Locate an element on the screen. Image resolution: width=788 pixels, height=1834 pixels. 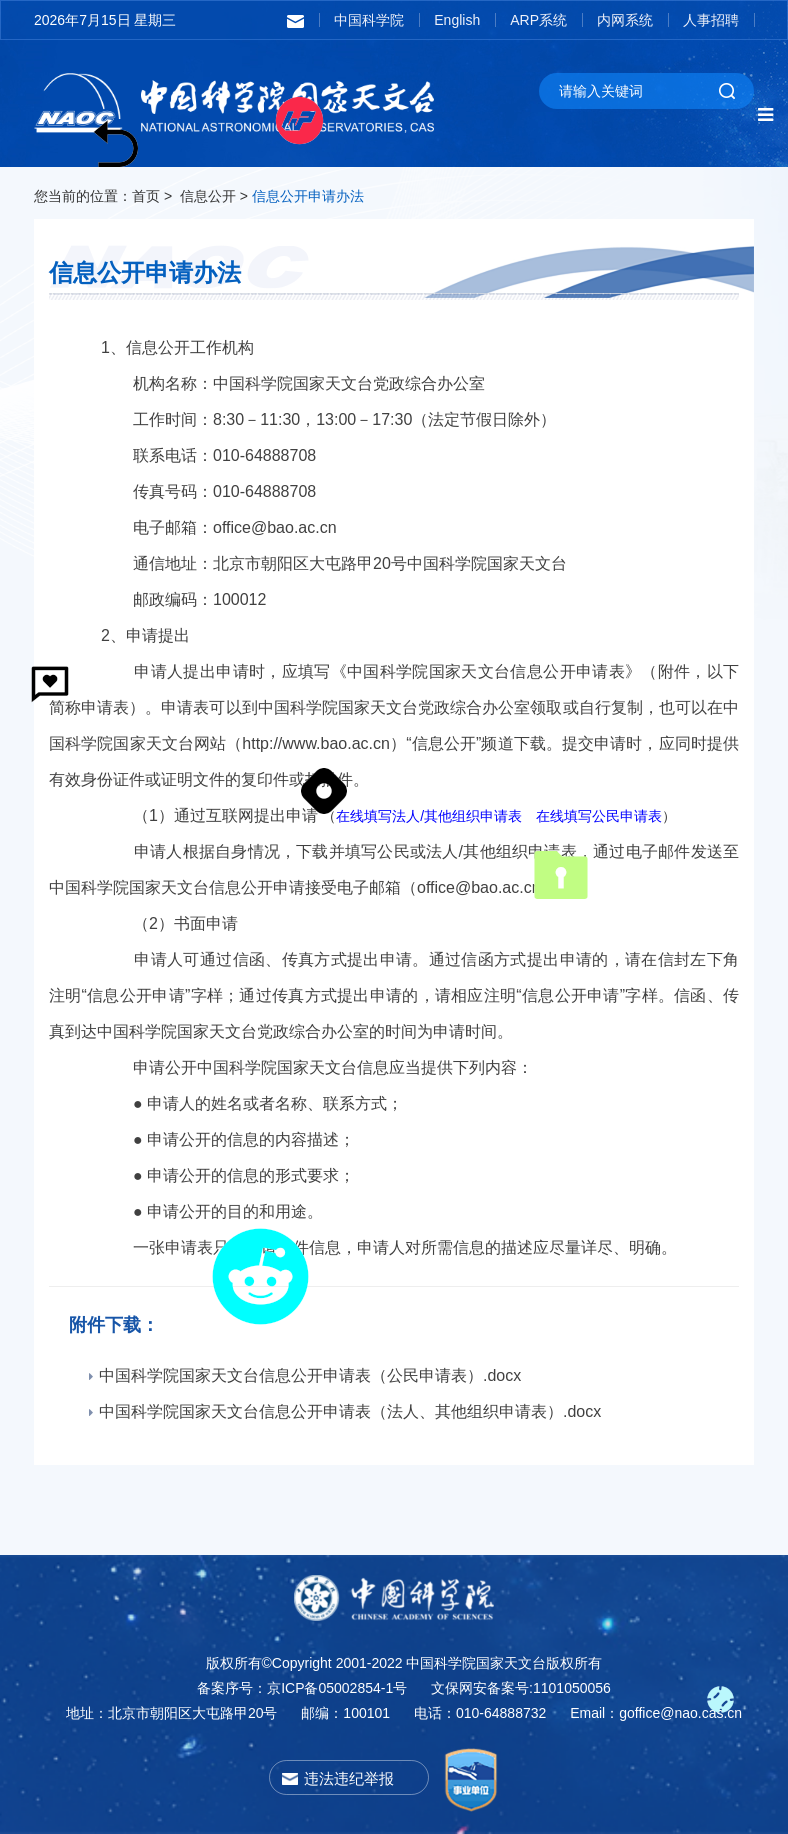
wpressr logo is located at coordinates (299, 120).